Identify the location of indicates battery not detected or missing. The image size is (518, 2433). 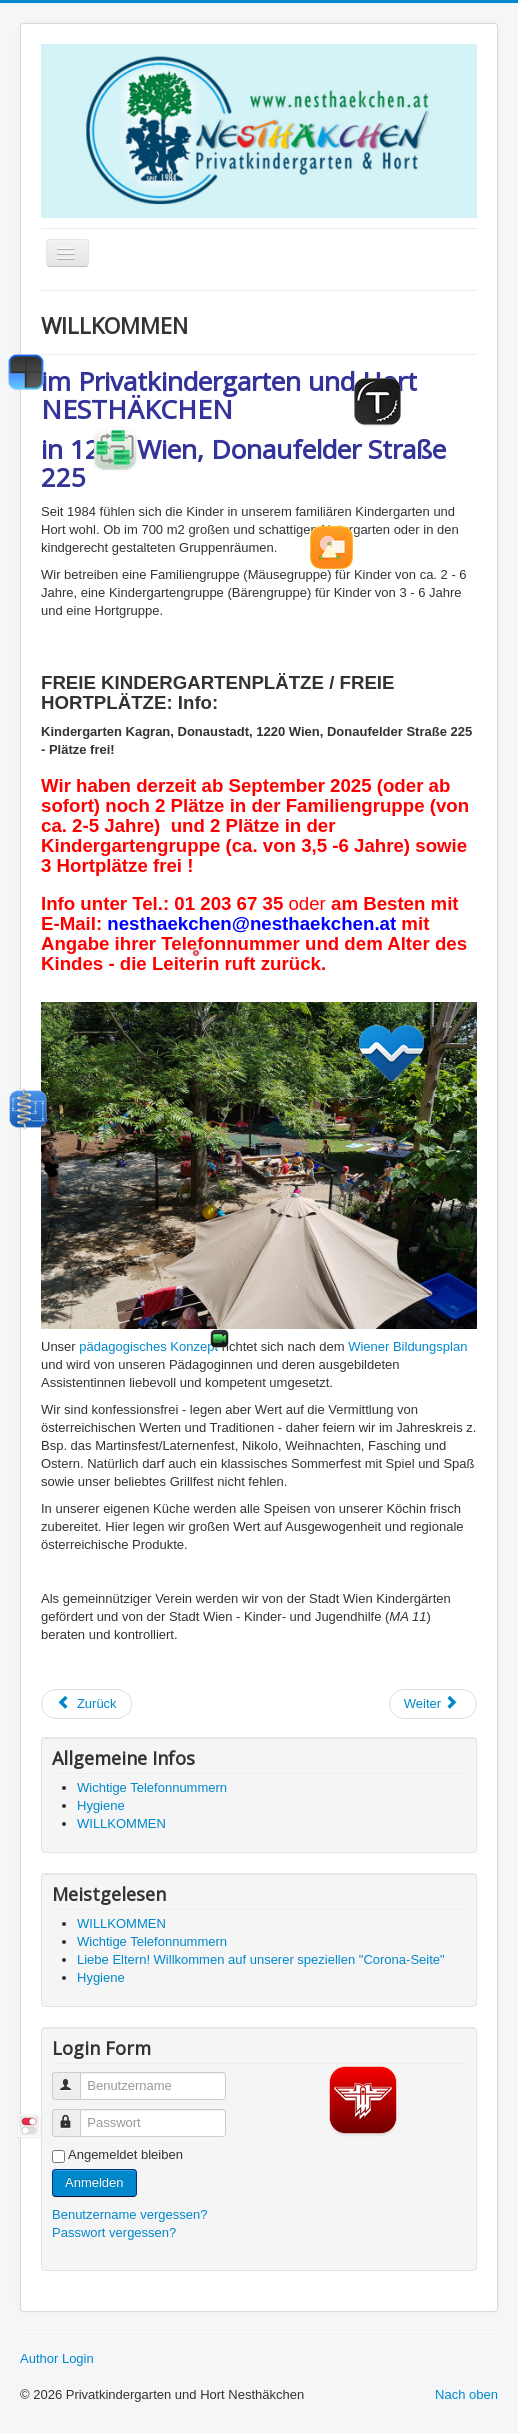
(197, 953).